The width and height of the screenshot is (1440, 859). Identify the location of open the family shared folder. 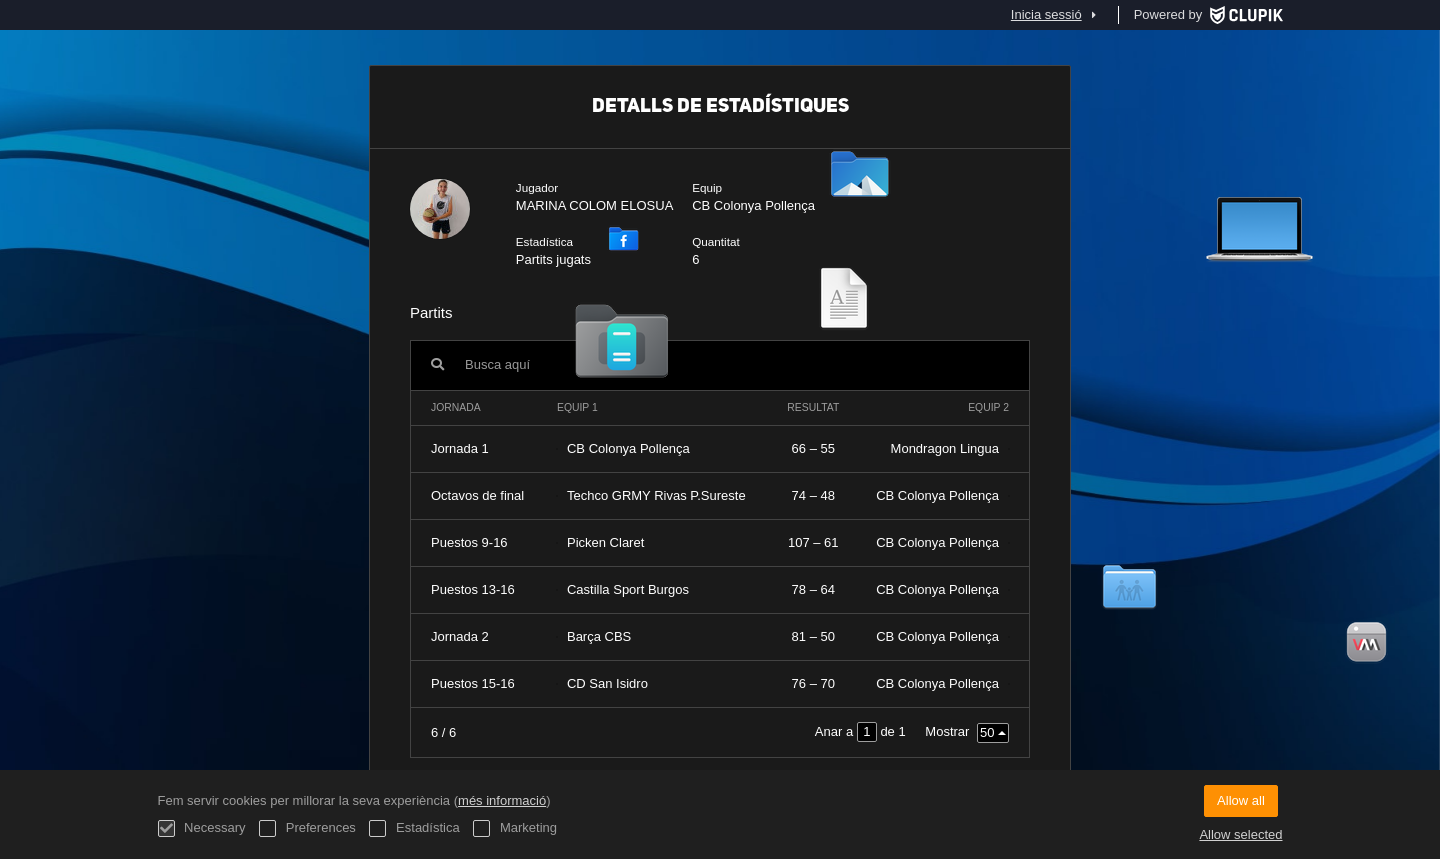
(1129, 586).